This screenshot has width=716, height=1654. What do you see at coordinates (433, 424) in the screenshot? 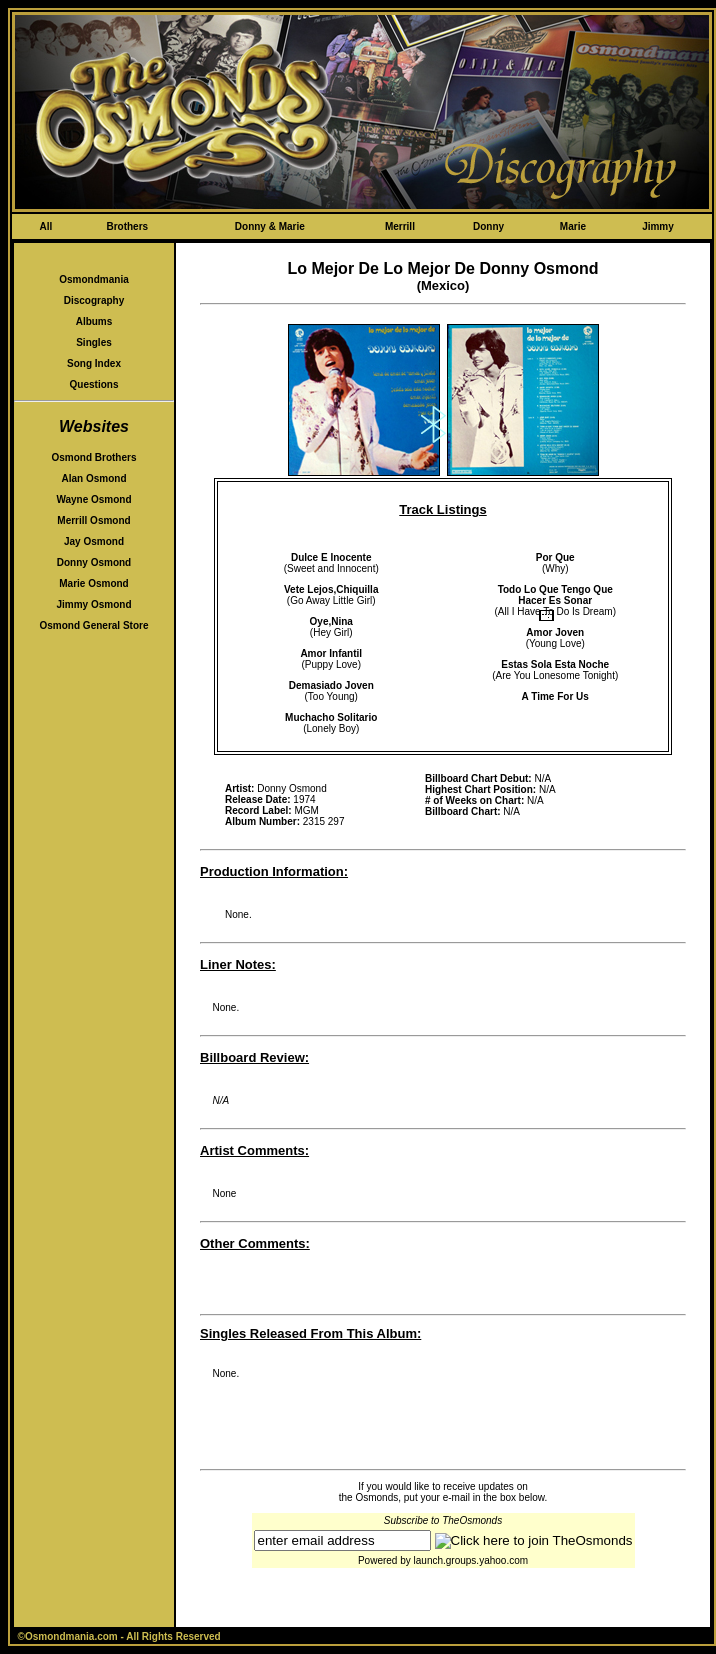
I see `toggle bluetooth connectivity` at bounding box center [433, 424].